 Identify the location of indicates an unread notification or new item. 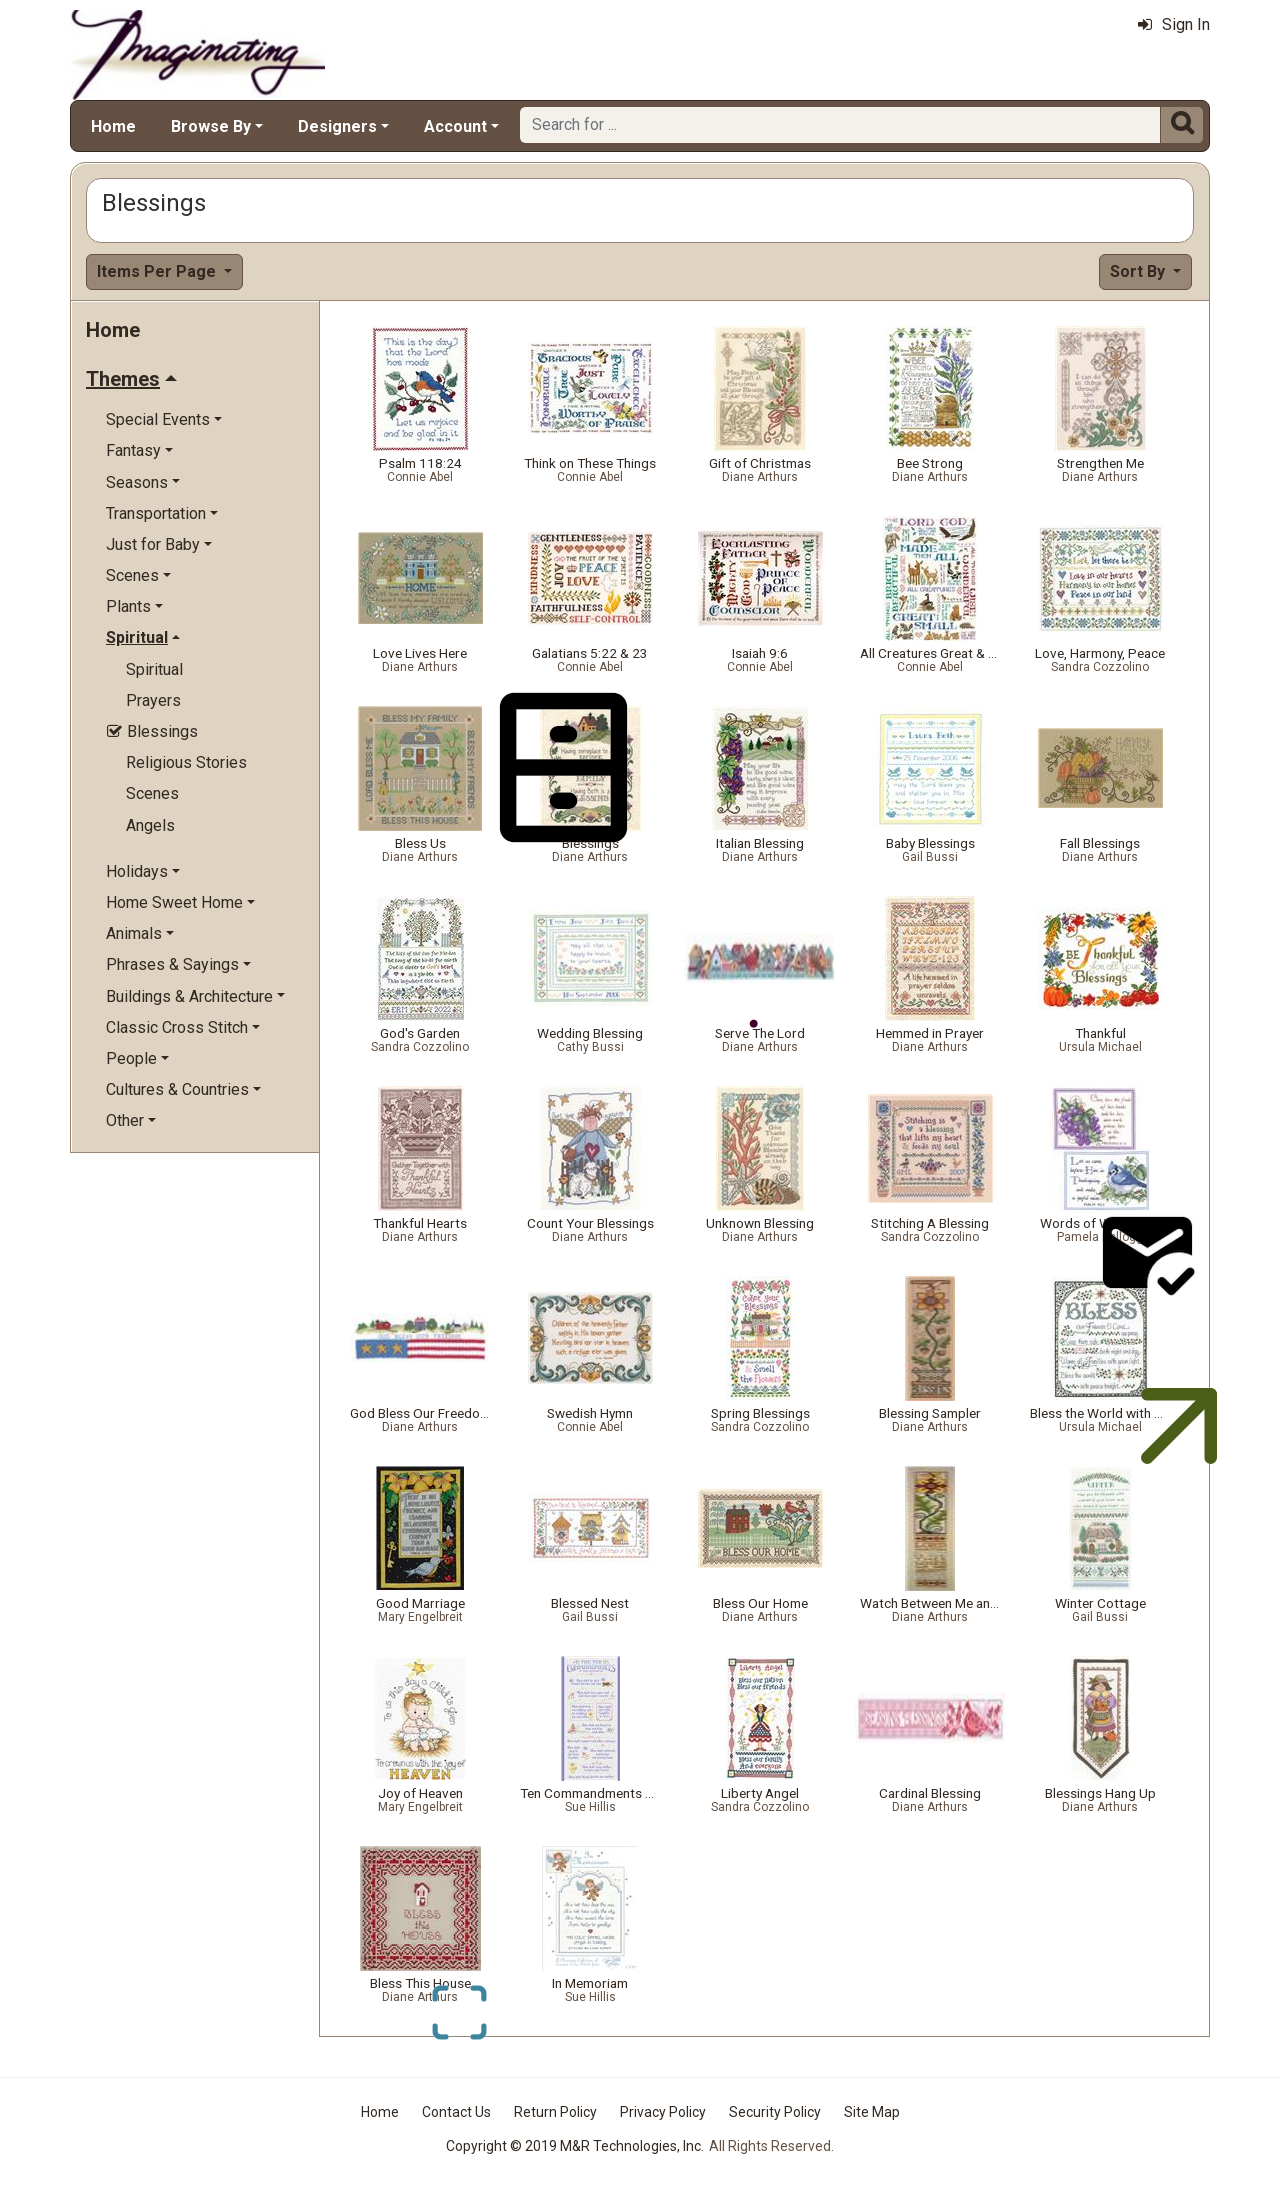
(753, 1023).